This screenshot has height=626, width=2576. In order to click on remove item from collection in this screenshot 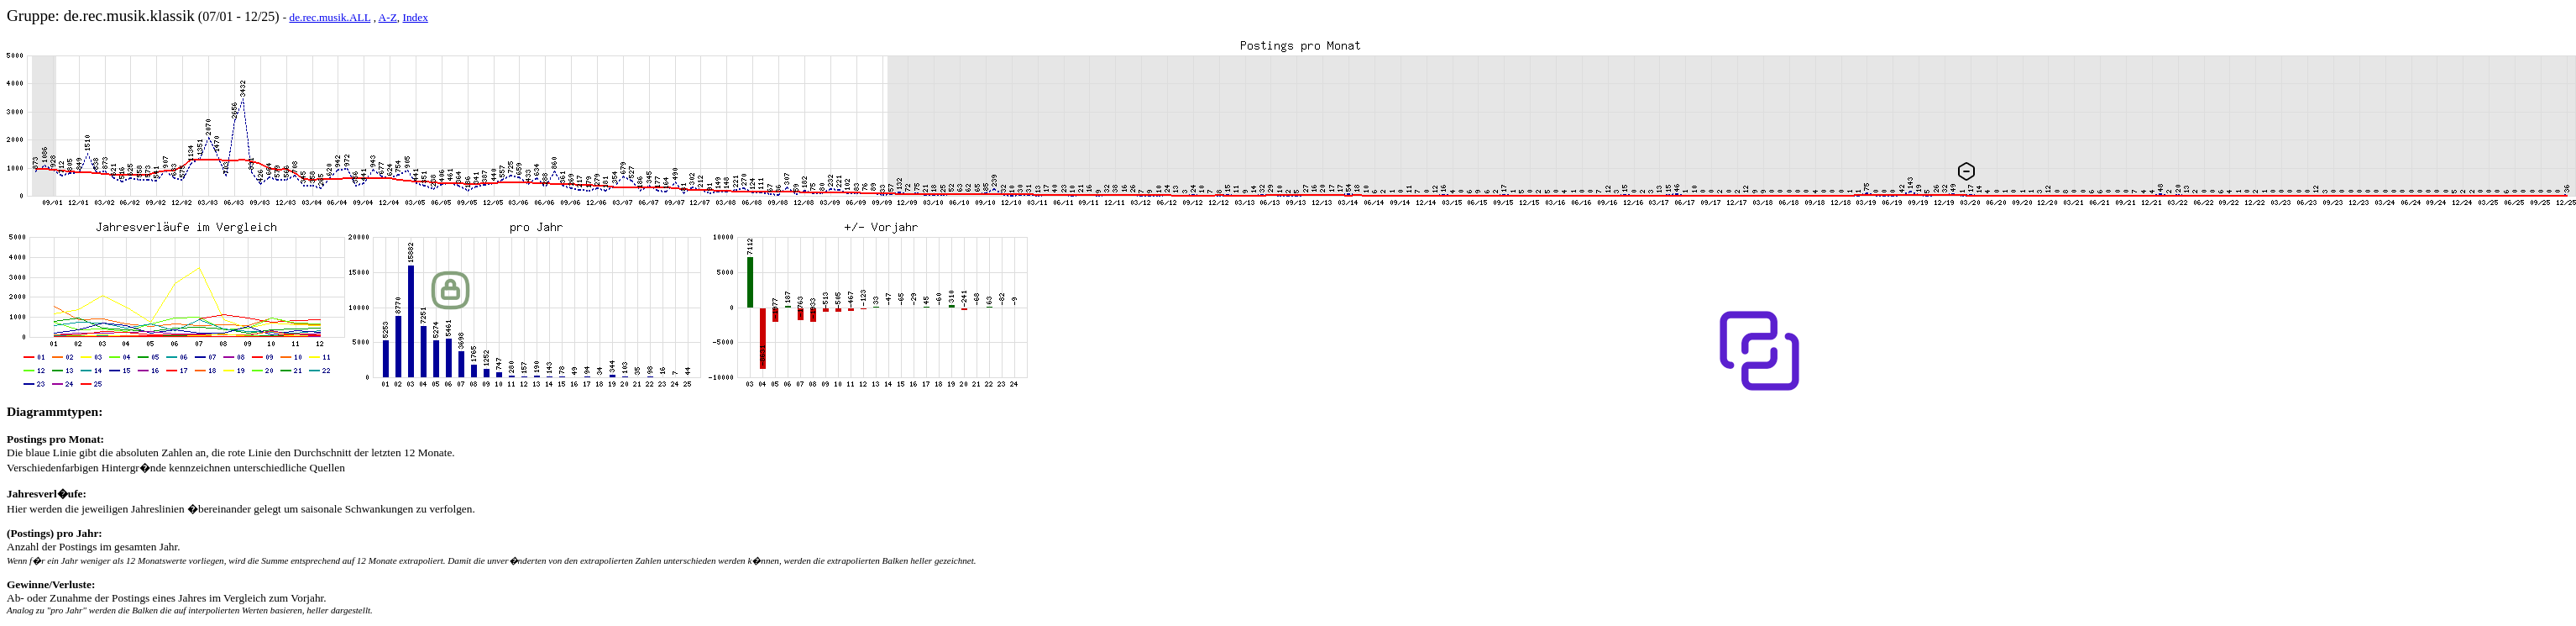, I will do `click(1966, 171)`.